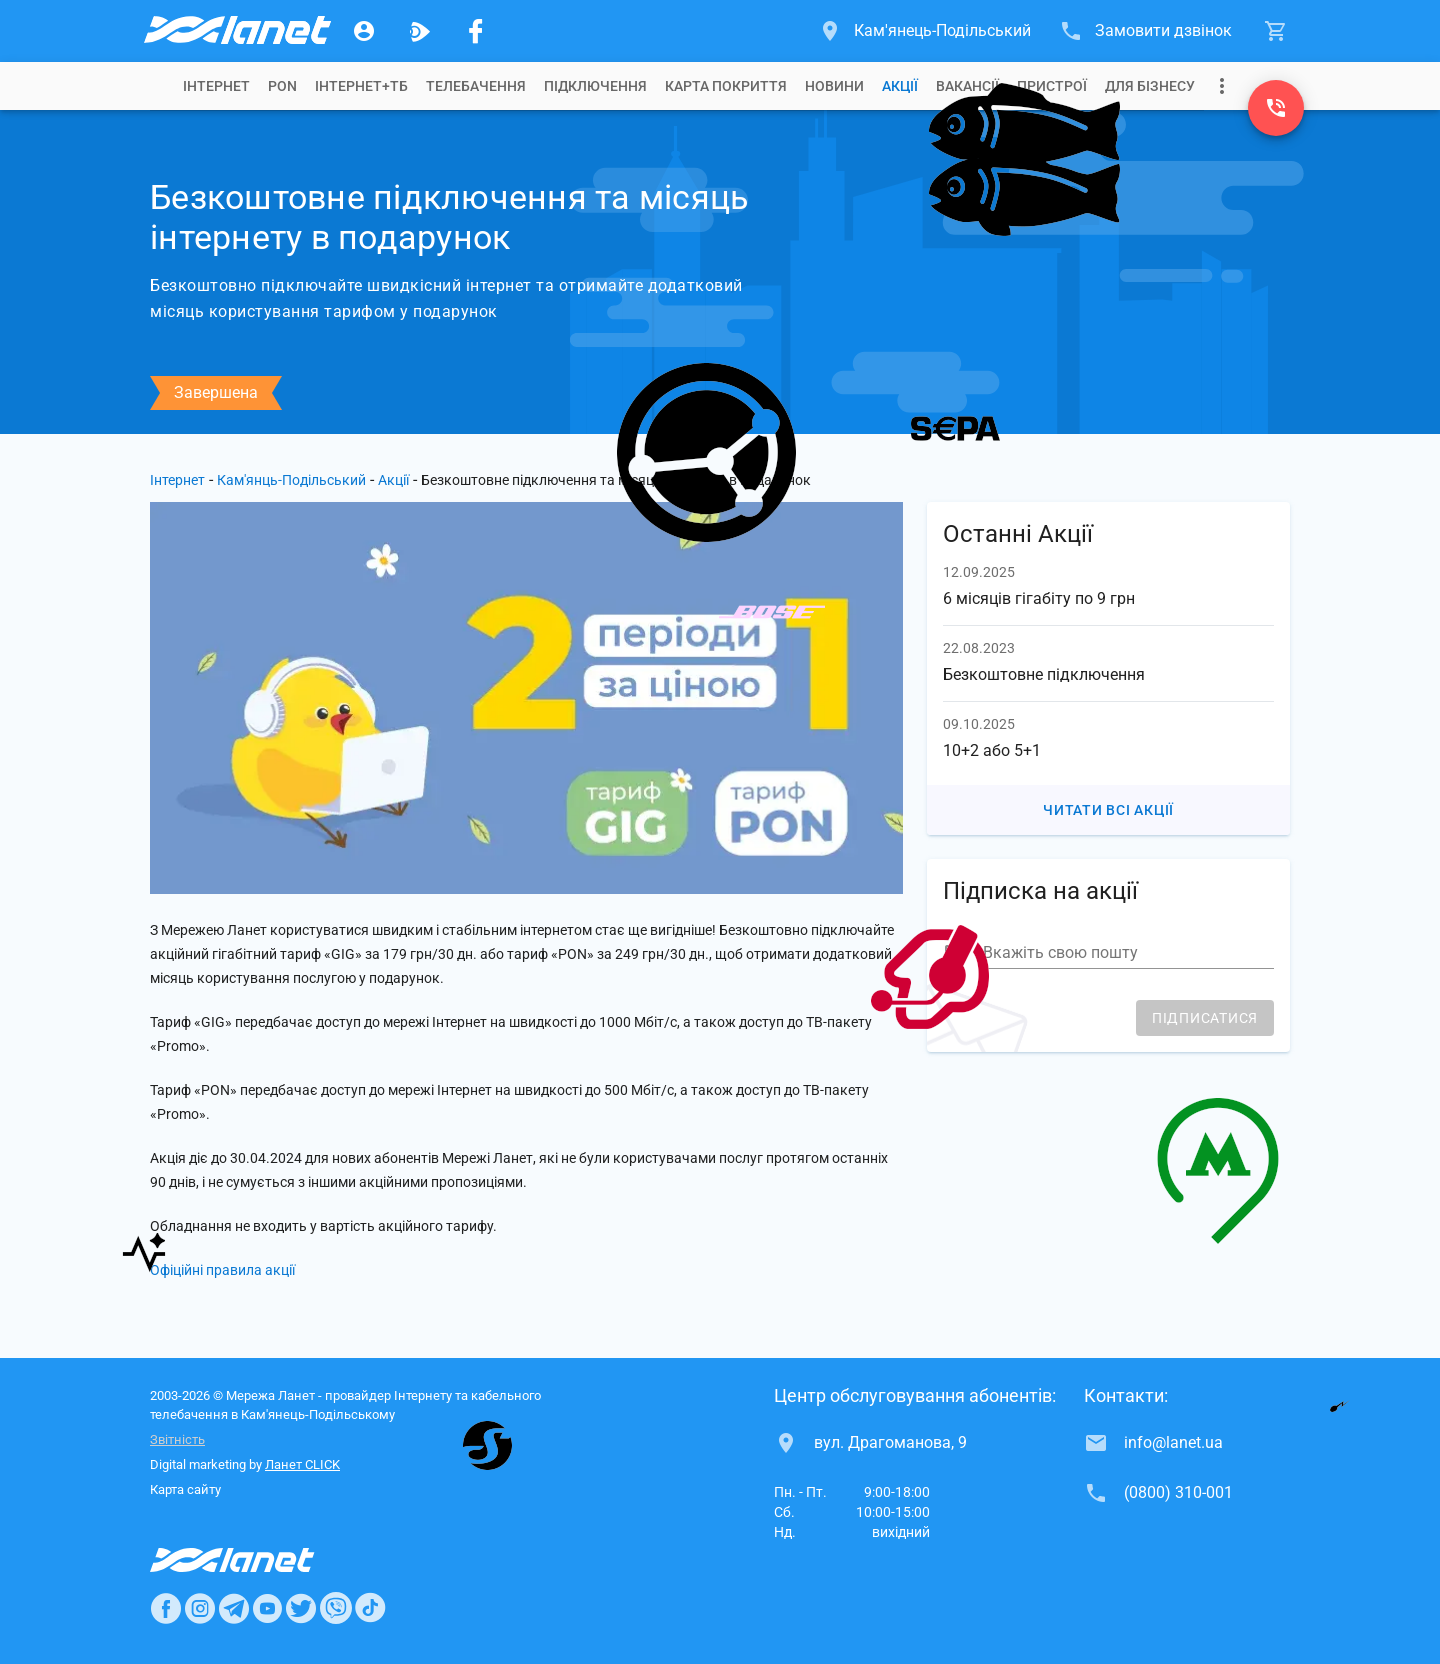 This screenshot has width=1440, height=1664. What do you see at coordinates (1340, 1406) in the screenshot?
I see `gamescience company logo` at bounding box center [1340, 1406].